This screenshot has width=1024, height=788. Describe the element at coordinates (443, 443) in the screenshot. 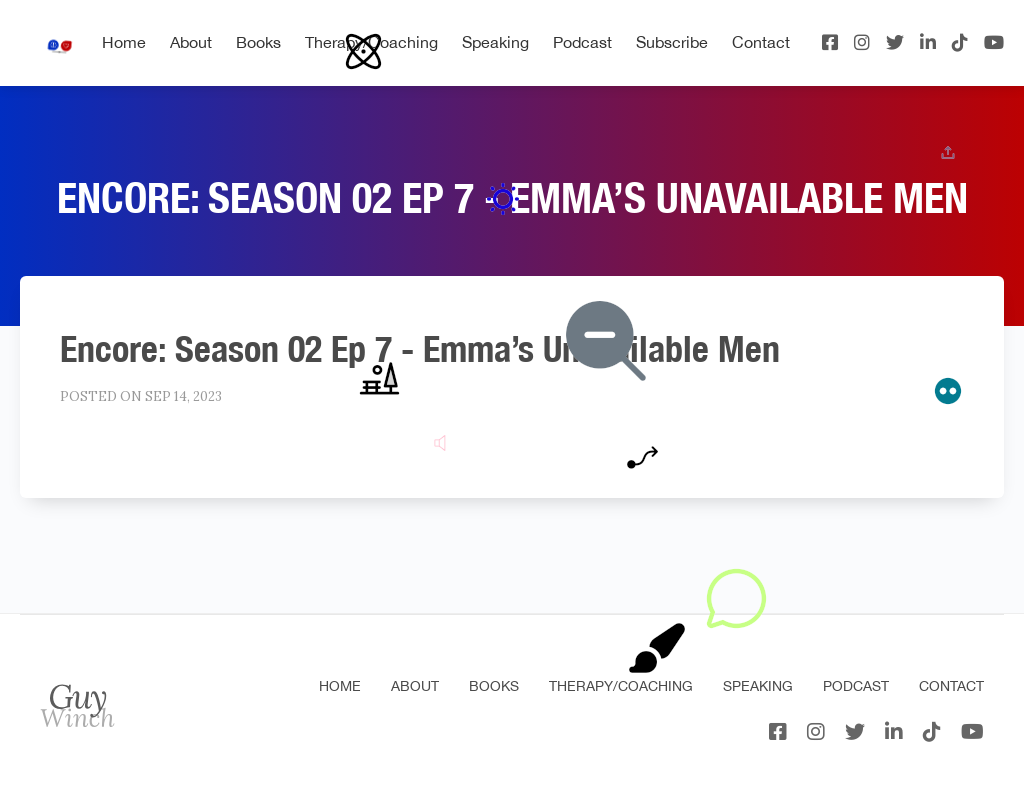

I see `mute audio or sound disabled` at that location.